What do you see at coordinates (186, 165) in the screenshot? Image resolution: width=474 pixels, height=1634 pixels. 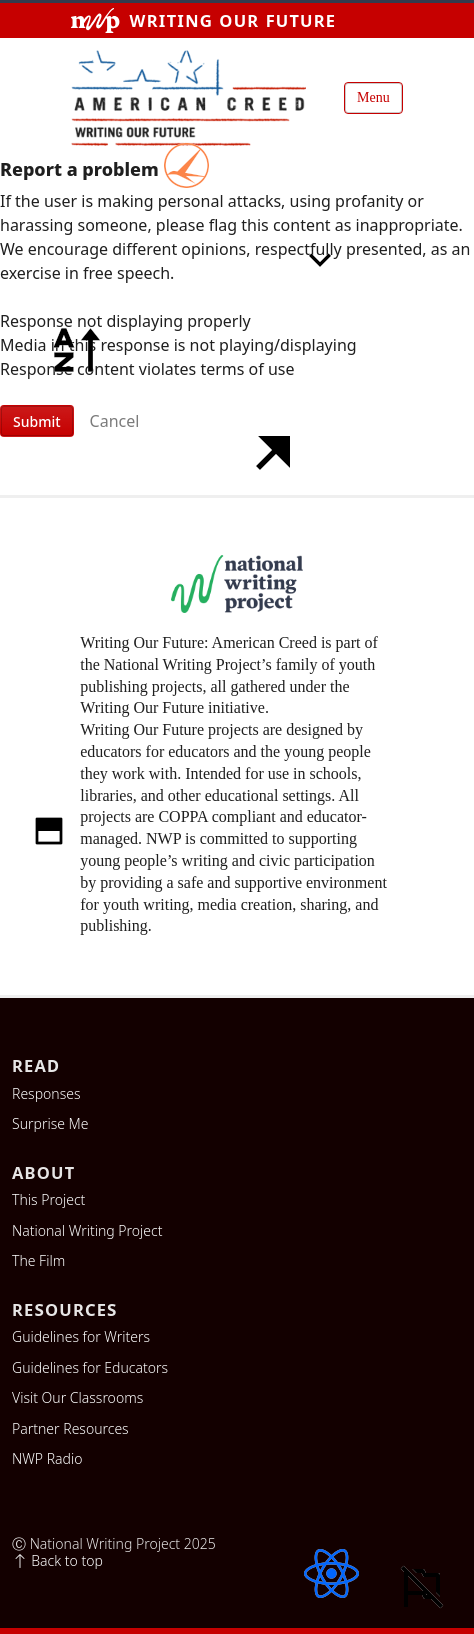 I see `tarom romanian airline logo` at bounding box center [186, 165].